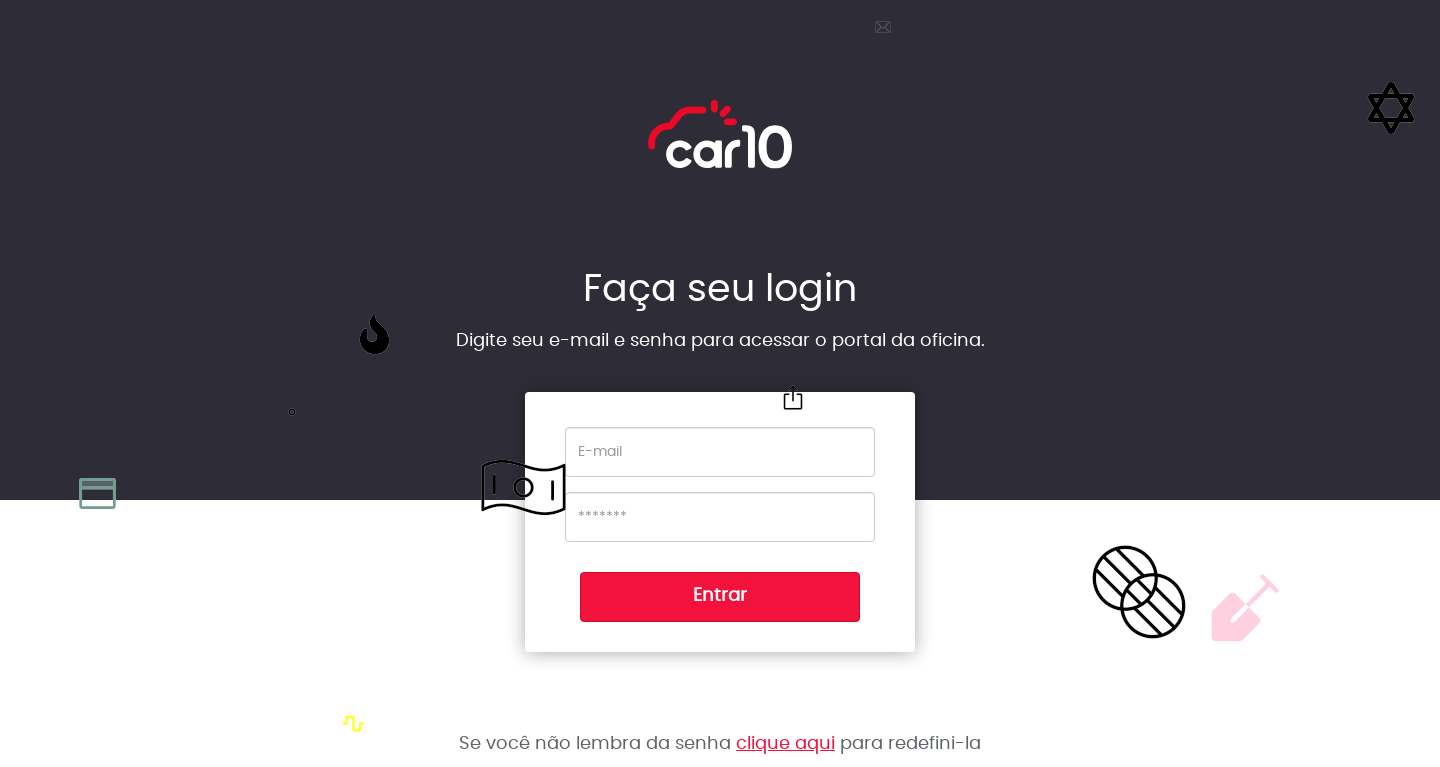 The height and width of the screenshot is (767, 1440). I want to click on unselected radio button option, so click(292, 412).